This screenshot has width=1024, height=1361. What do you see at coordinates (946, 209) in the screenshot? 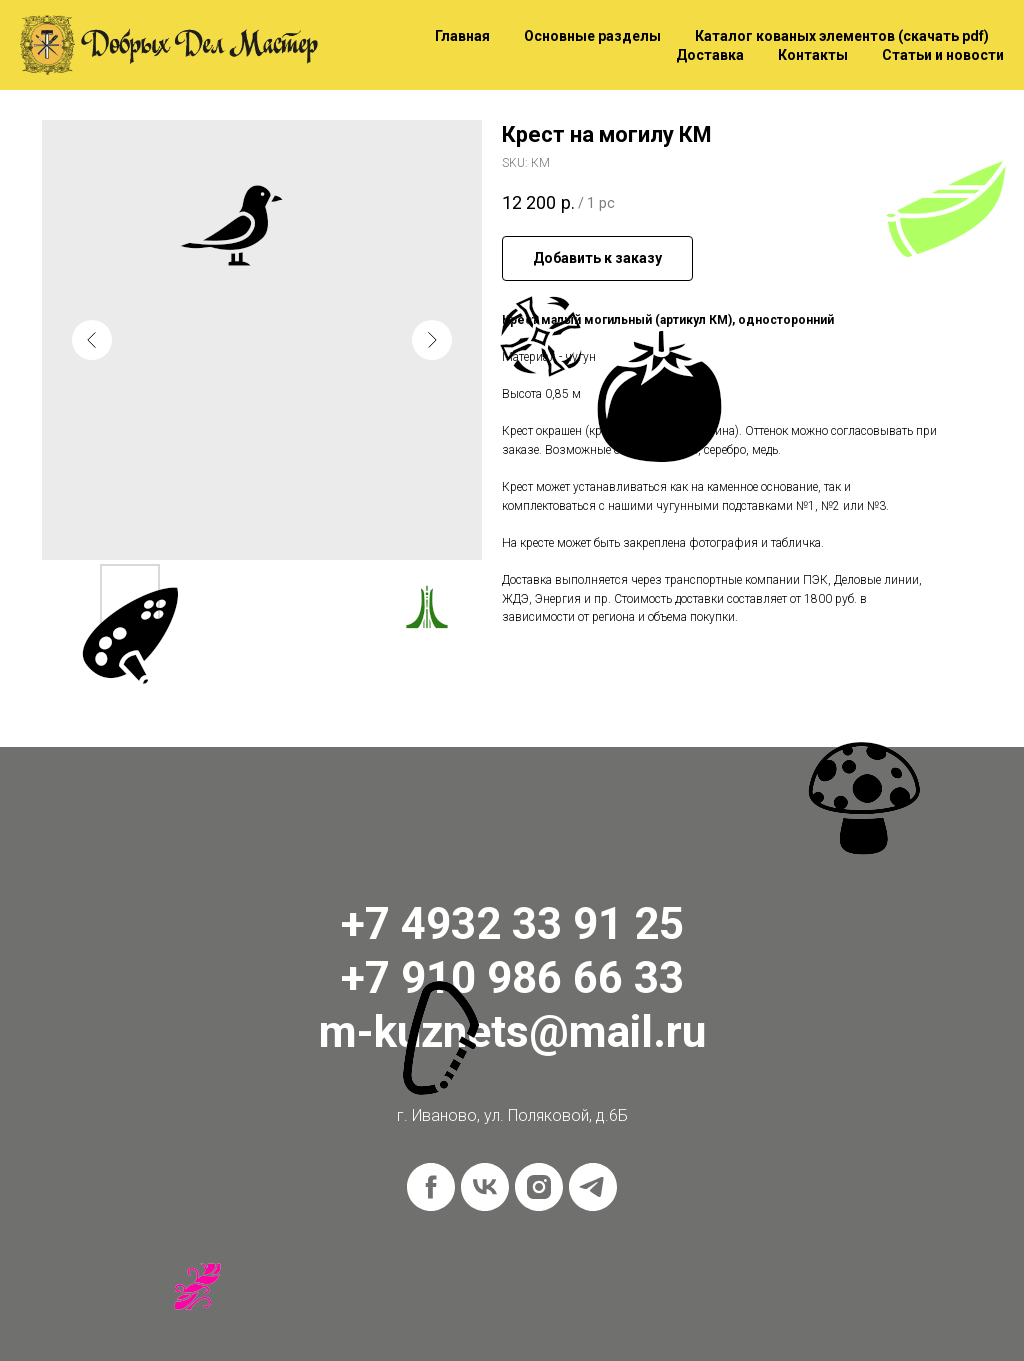
I see `access canoe or kayak rental options` at bounding box center [946, 209].